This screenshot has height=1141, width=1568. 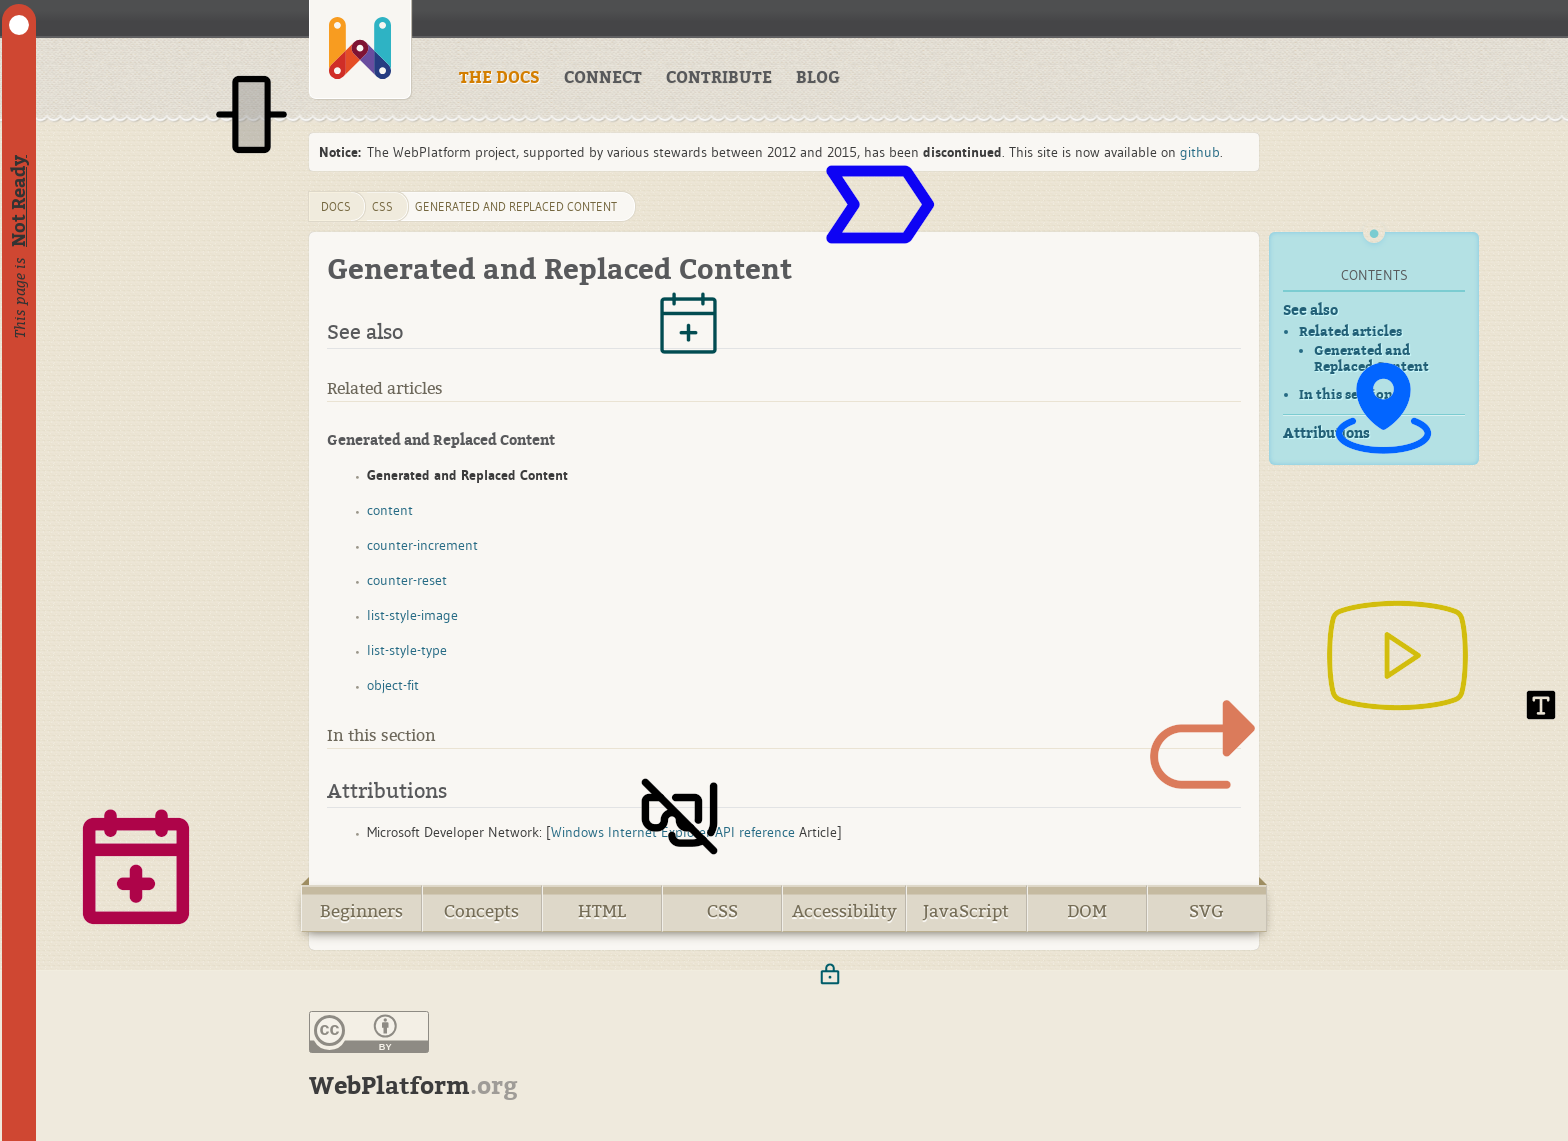 What do you see at coordinates (1541, 705) in the screenshot?
I see `format text or access text styling options` at bounding box center [1541, 705].